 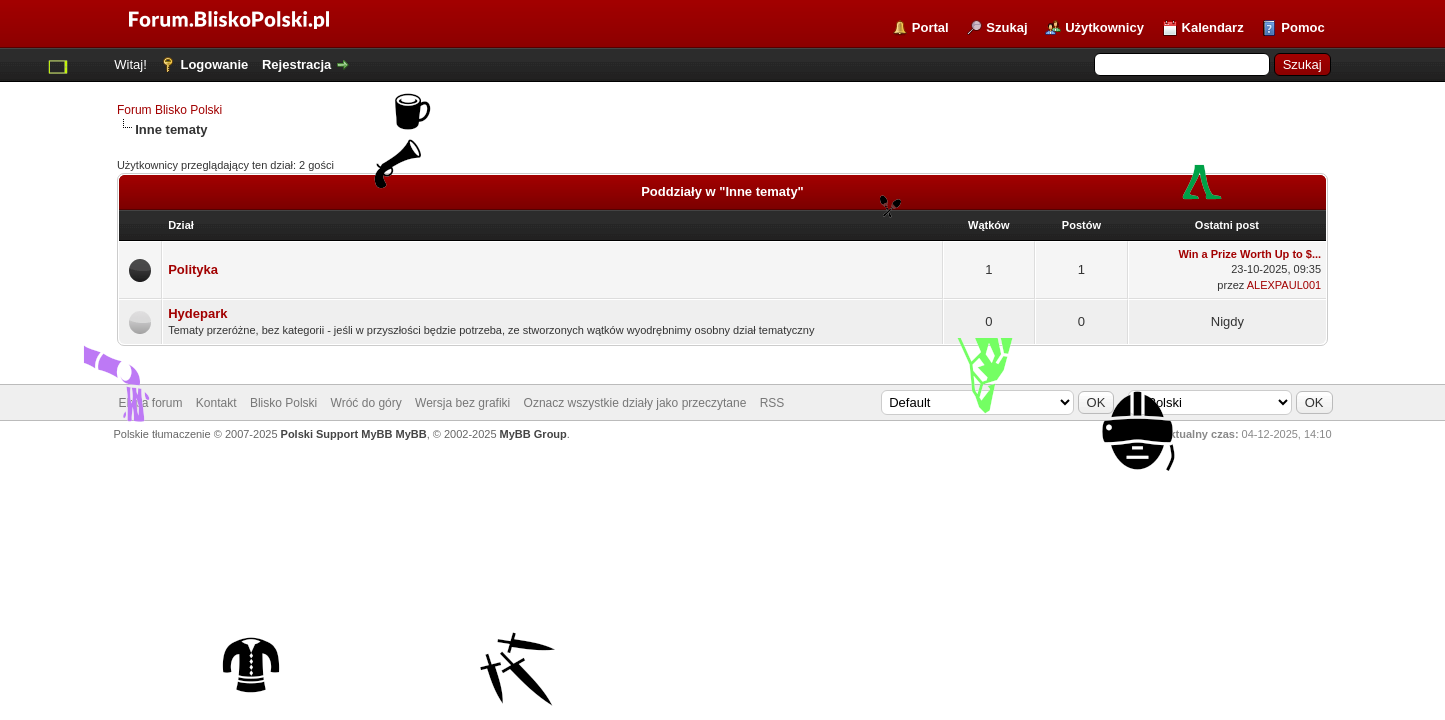 I want to click on view clothing or apparel items, so click(x=251, y=665).